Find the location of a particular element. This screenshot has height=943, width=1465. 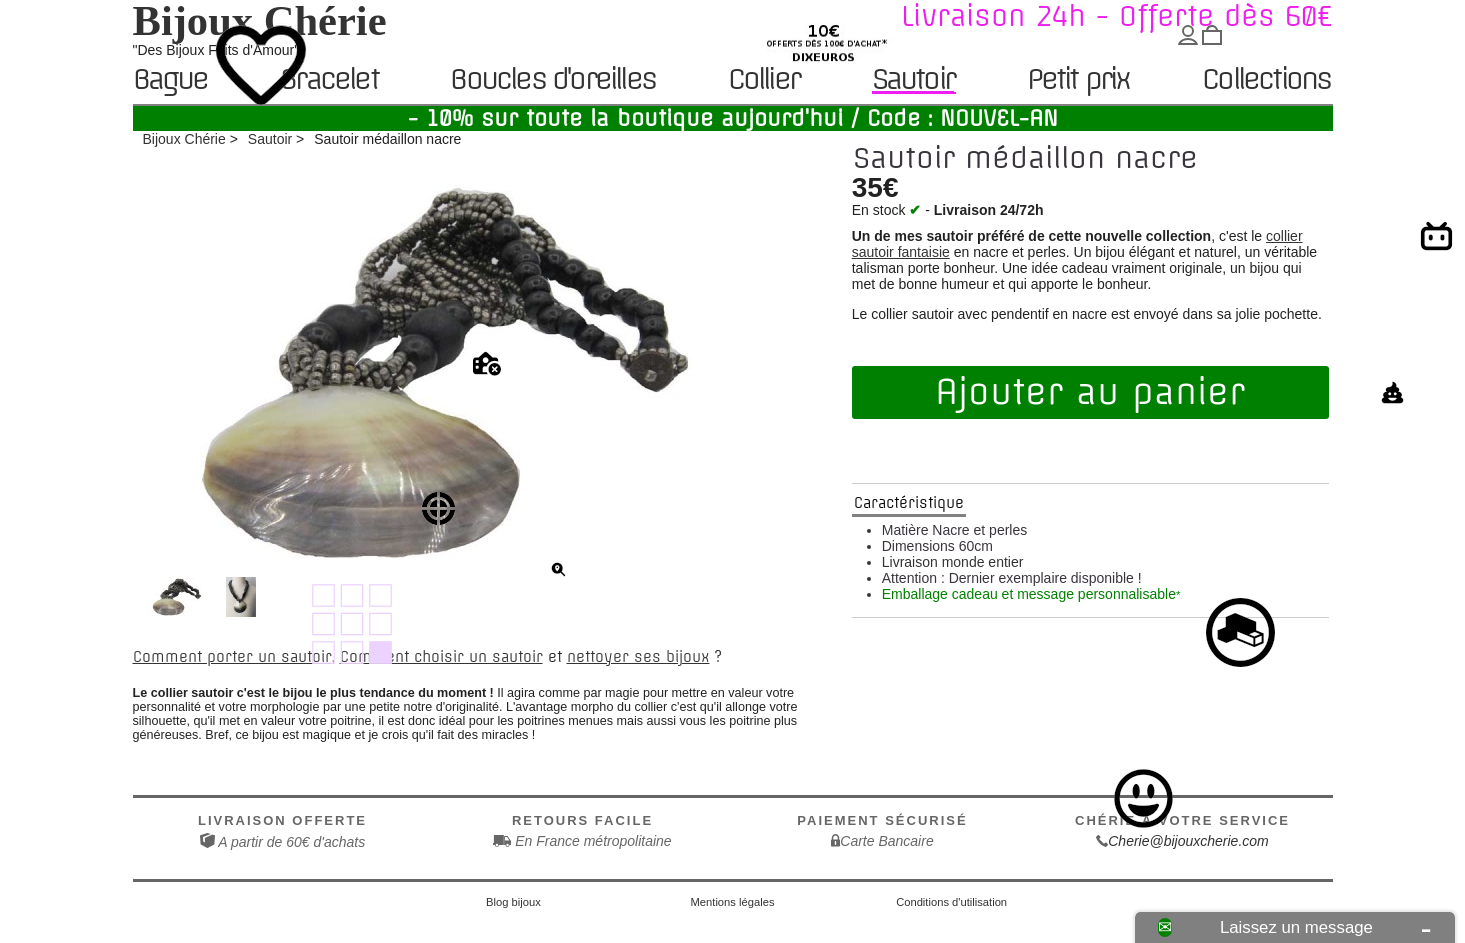

add a poop emoji reaction is located at coordinates (1392, 392).